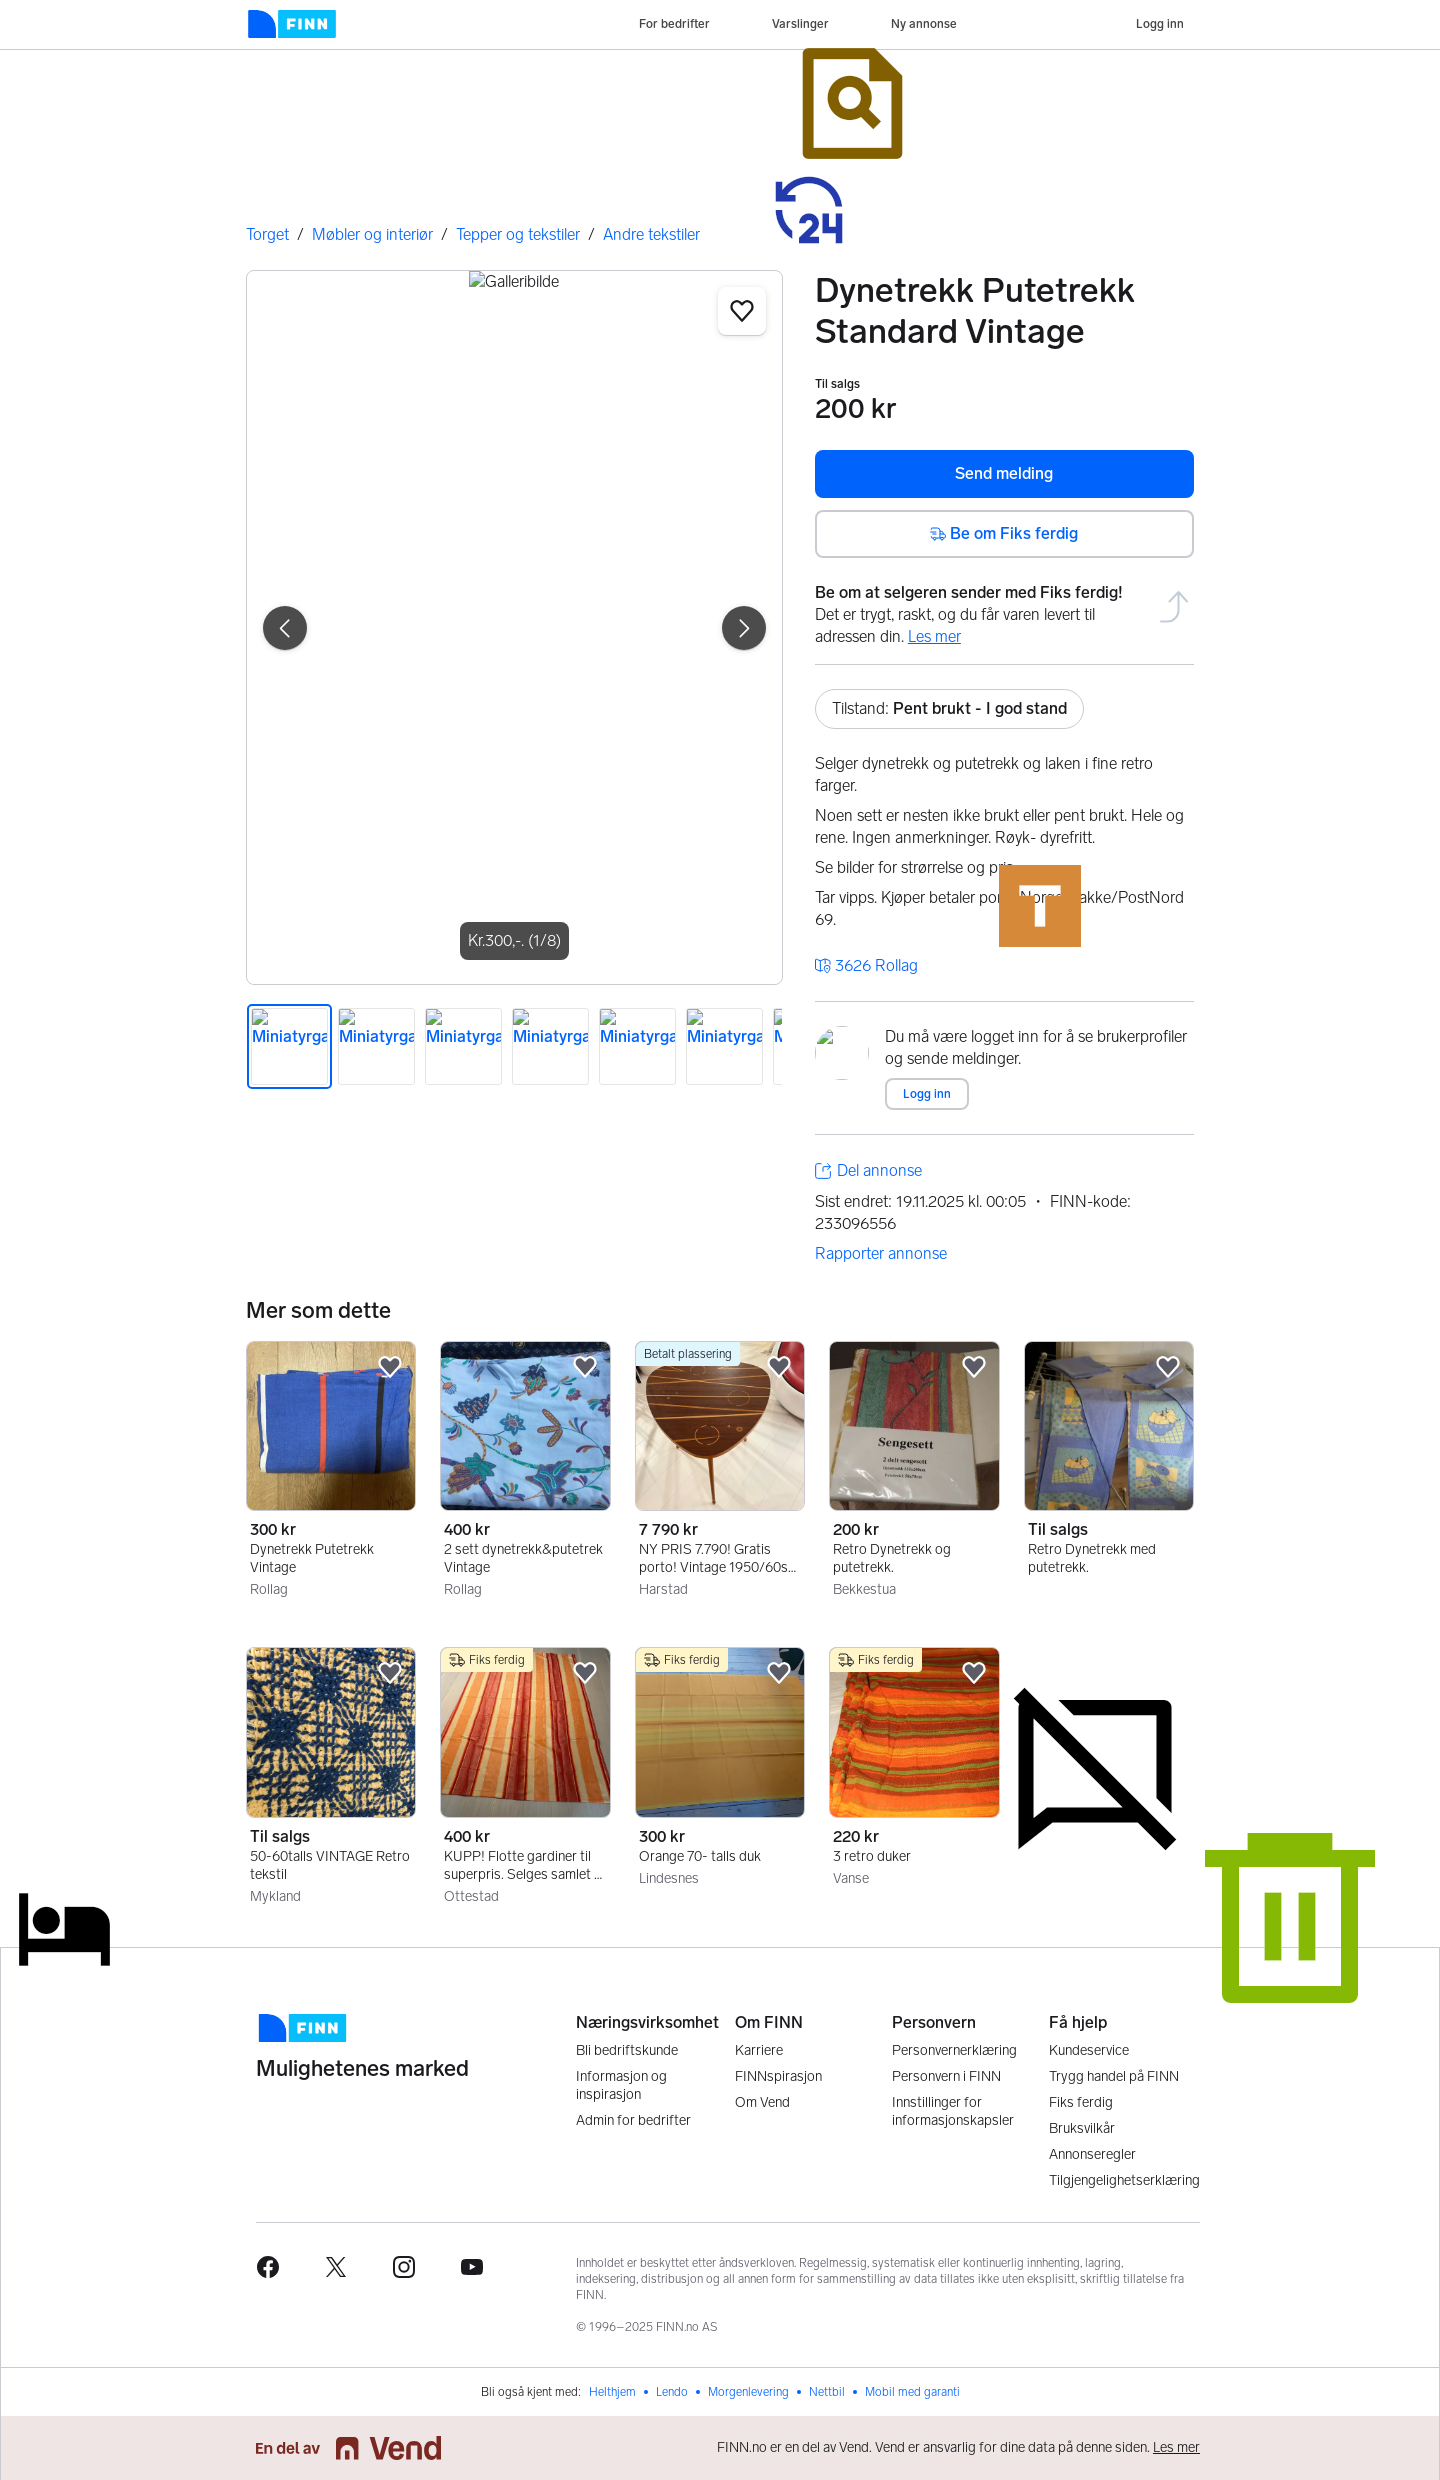 The width and height of the screenshot is (1440, 2480). I want to click on indicates 24/7 availability or round-the-clock service, so click(809, 210).